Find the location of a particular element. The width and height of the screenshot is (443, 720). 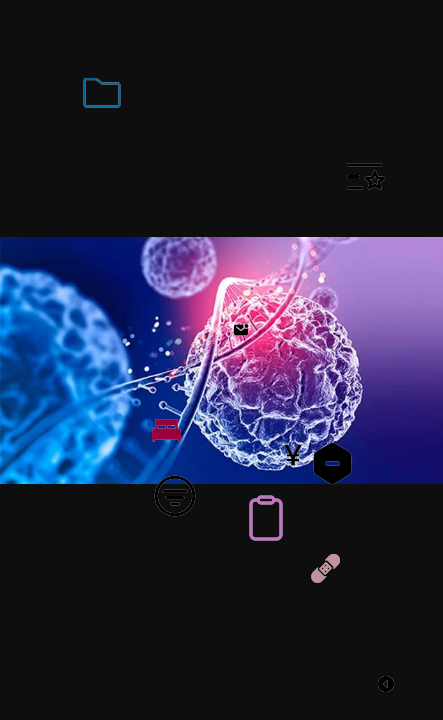

access clipboard contents is located at coordinates (266, 518).